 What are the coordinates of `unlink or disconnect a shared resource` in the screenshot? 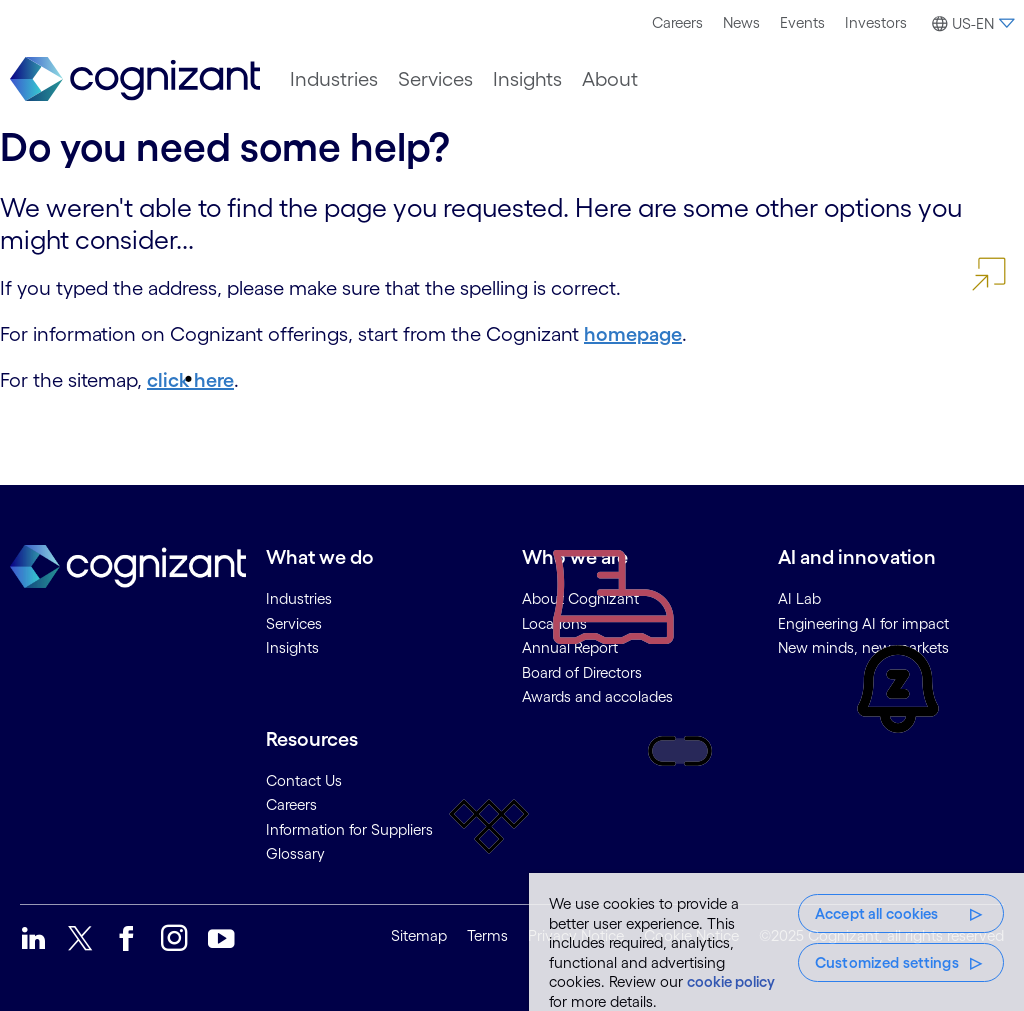 It's located at (680, 751).